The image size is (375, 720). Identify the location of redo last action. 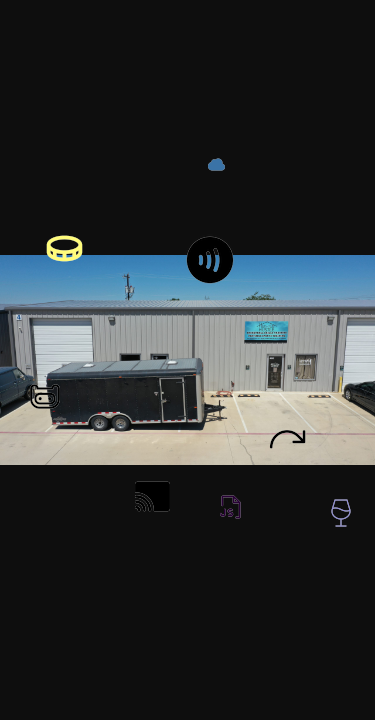
(287, 438).